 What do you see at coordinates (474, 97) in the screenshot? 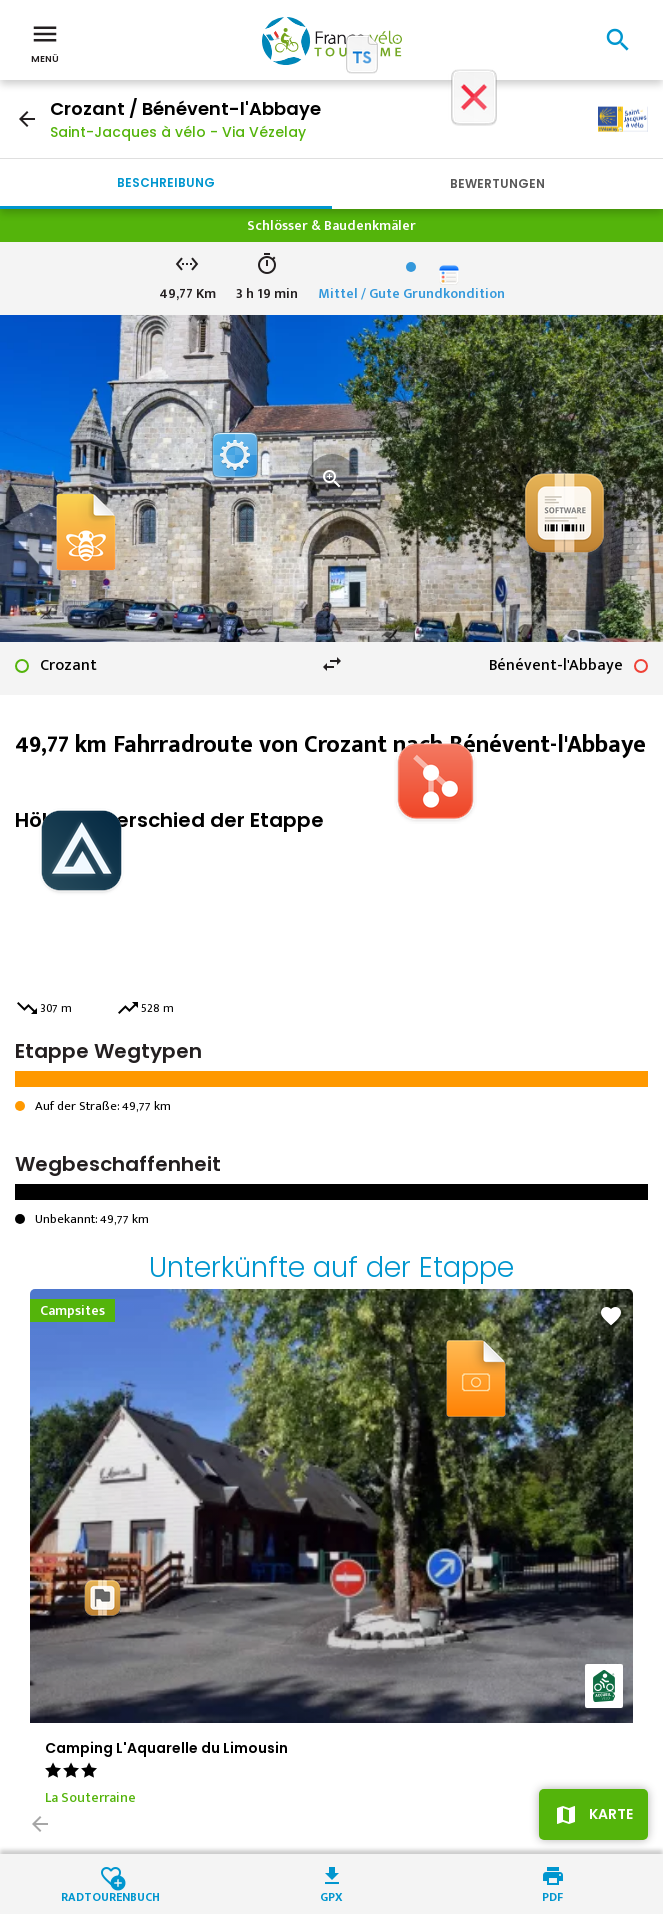
I see `a broken or invalid symbolic link file` at bounding box center [474, 97].